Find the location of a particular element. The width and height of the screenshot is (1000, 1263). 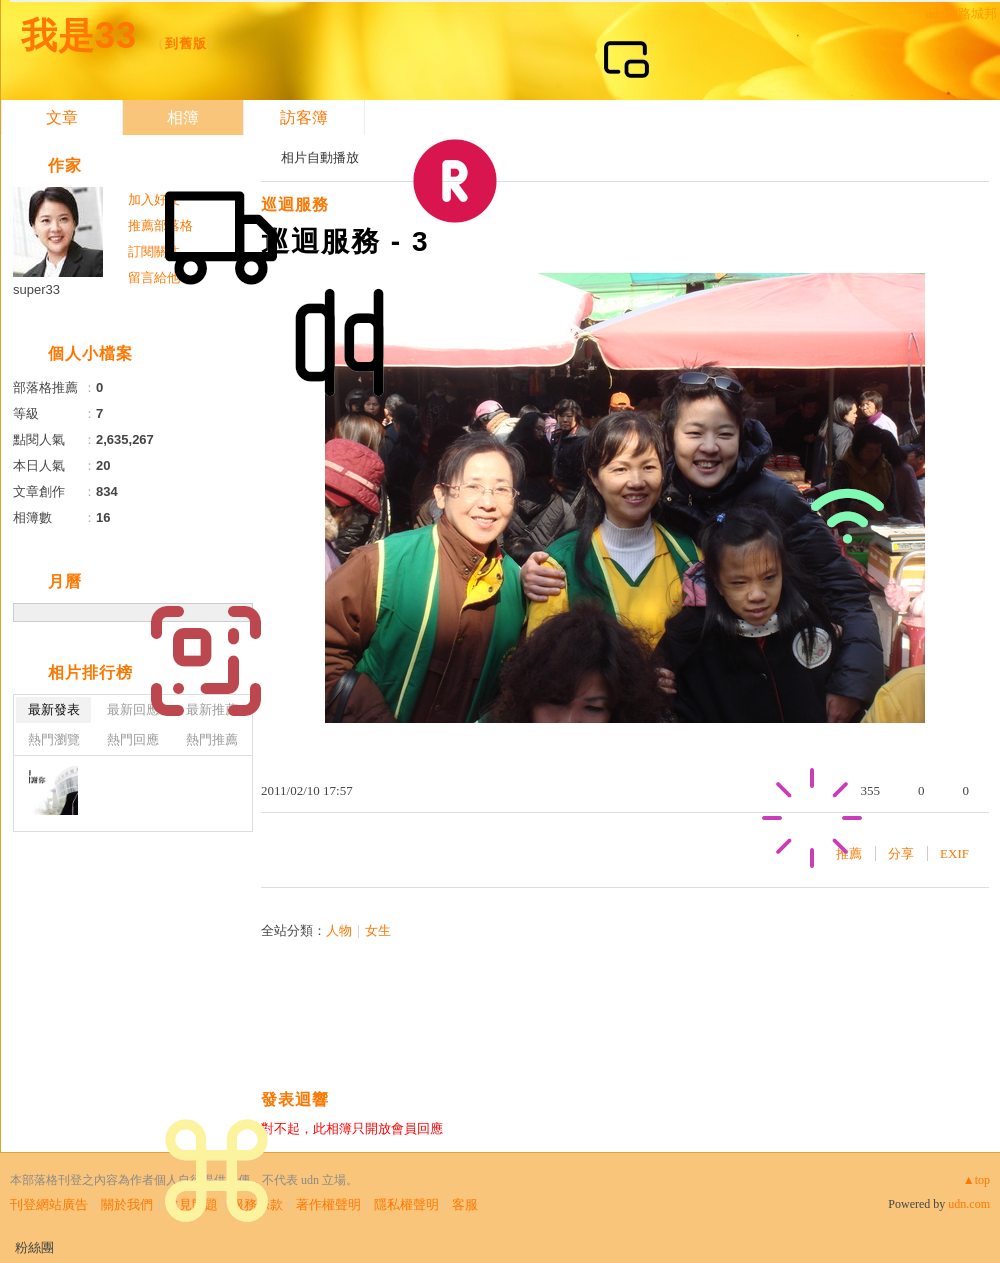

distribute objects horizontally from the end is located at coordinates (339, 342).